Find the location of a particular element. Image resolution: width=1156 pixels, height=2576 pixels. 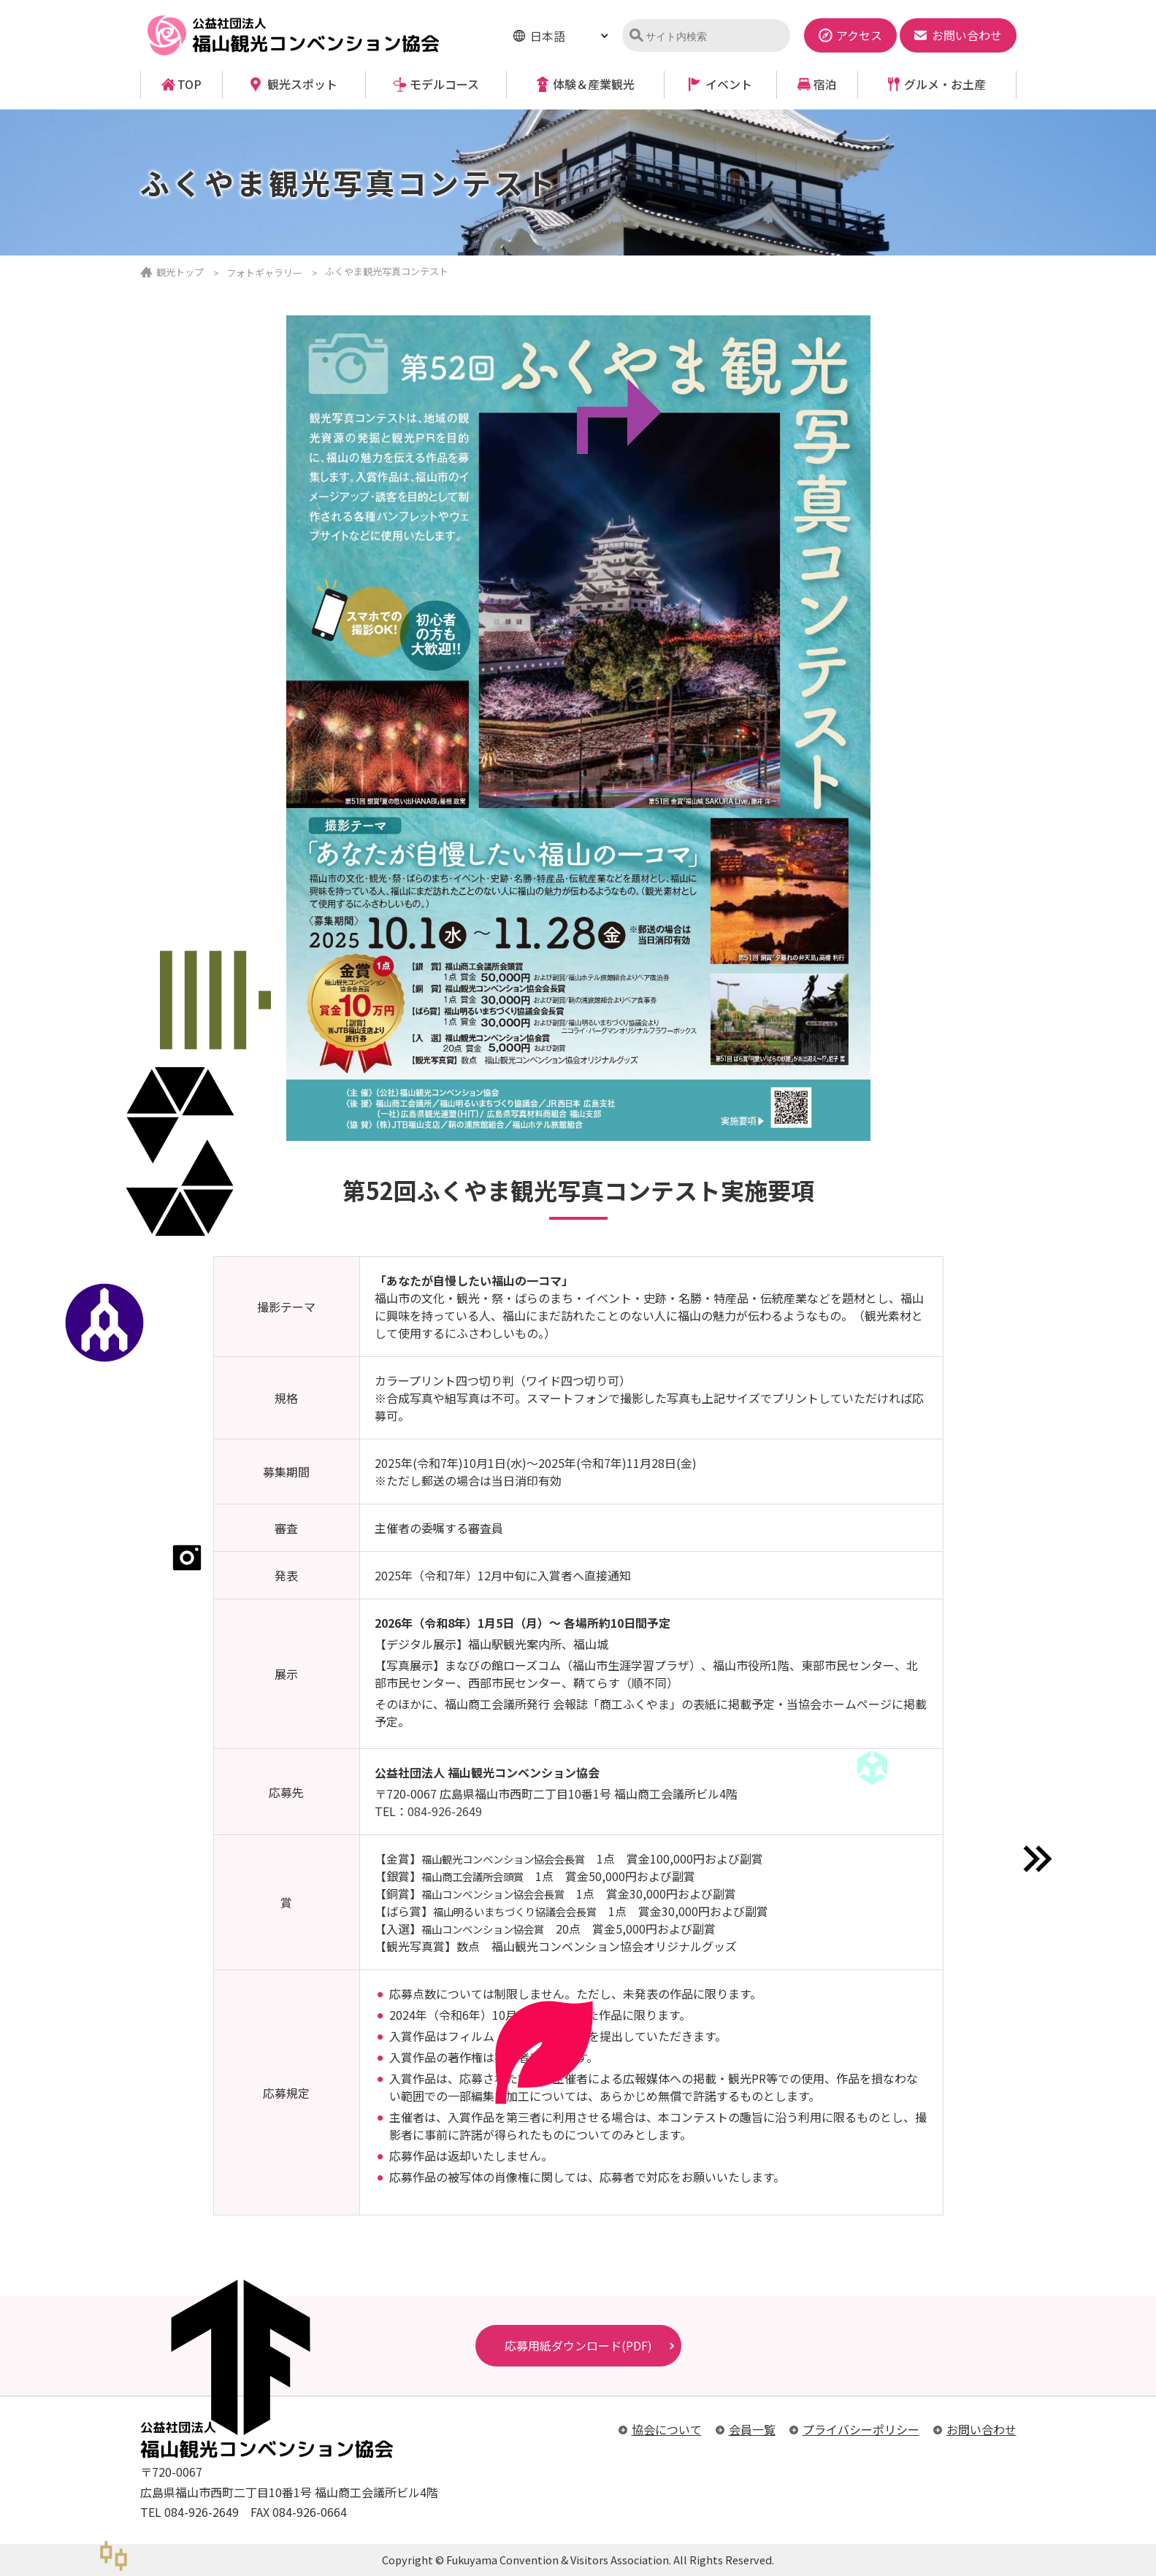

link to Solidity smart contract documentation is located at coordinates (180, 1151).